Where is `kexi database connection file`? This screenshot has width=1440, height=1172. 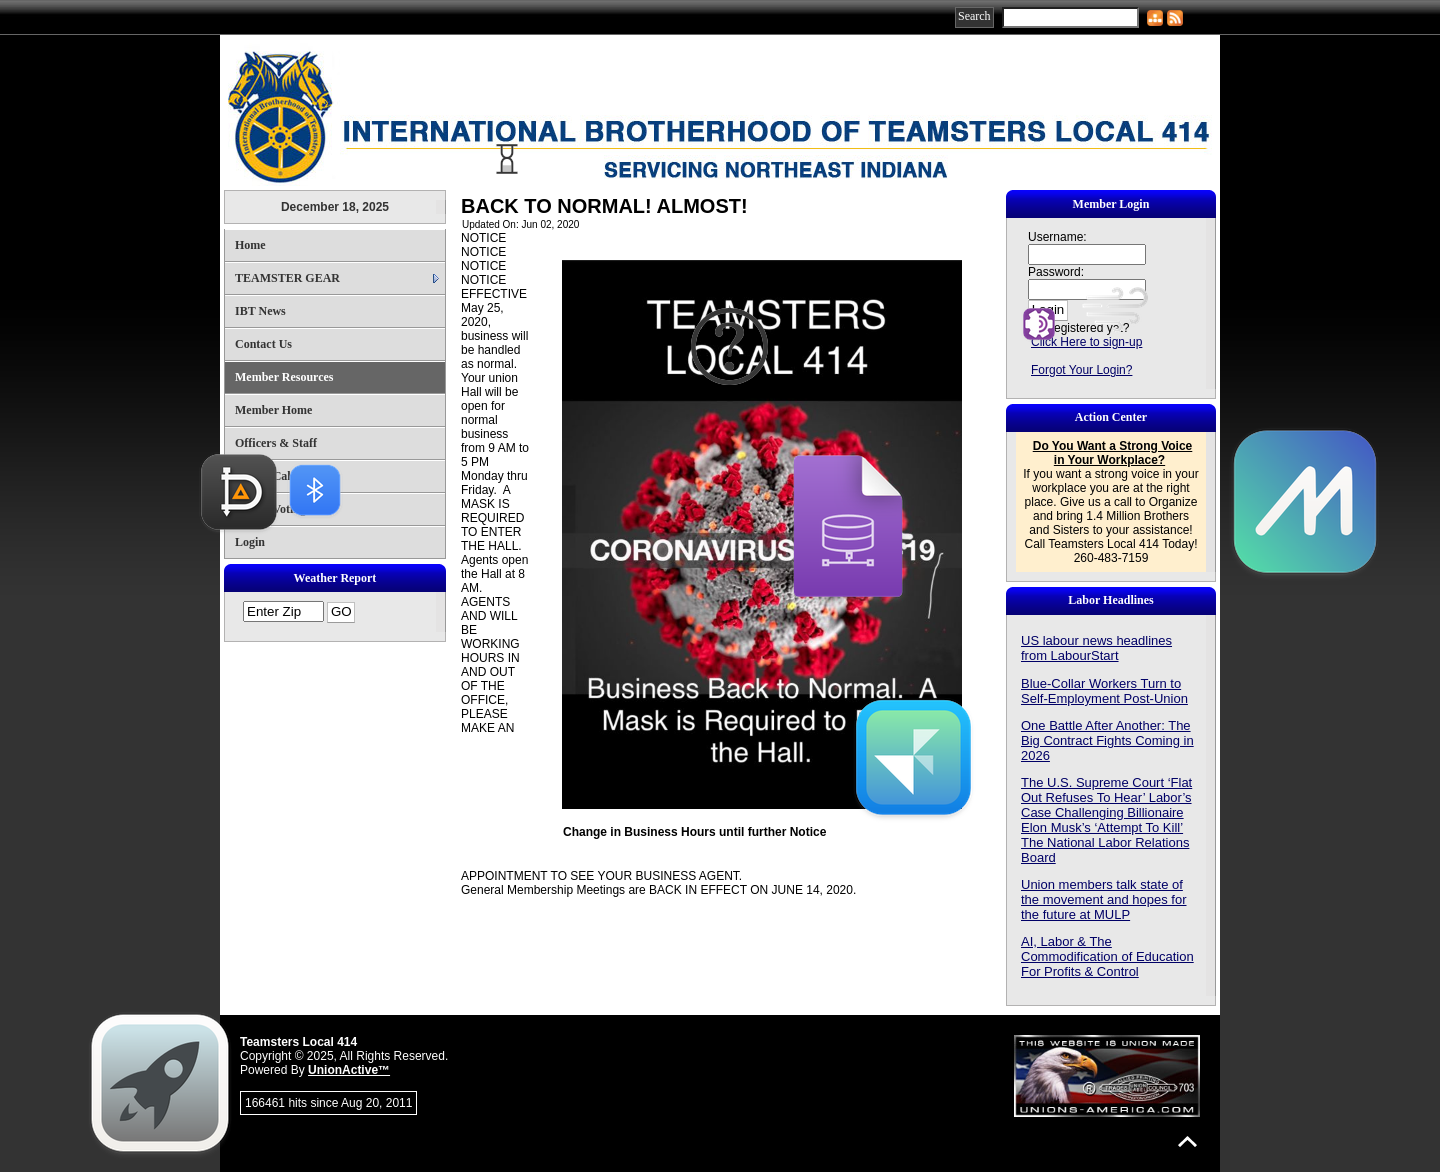
kexi database connection file is located at coordinates (848, 529).